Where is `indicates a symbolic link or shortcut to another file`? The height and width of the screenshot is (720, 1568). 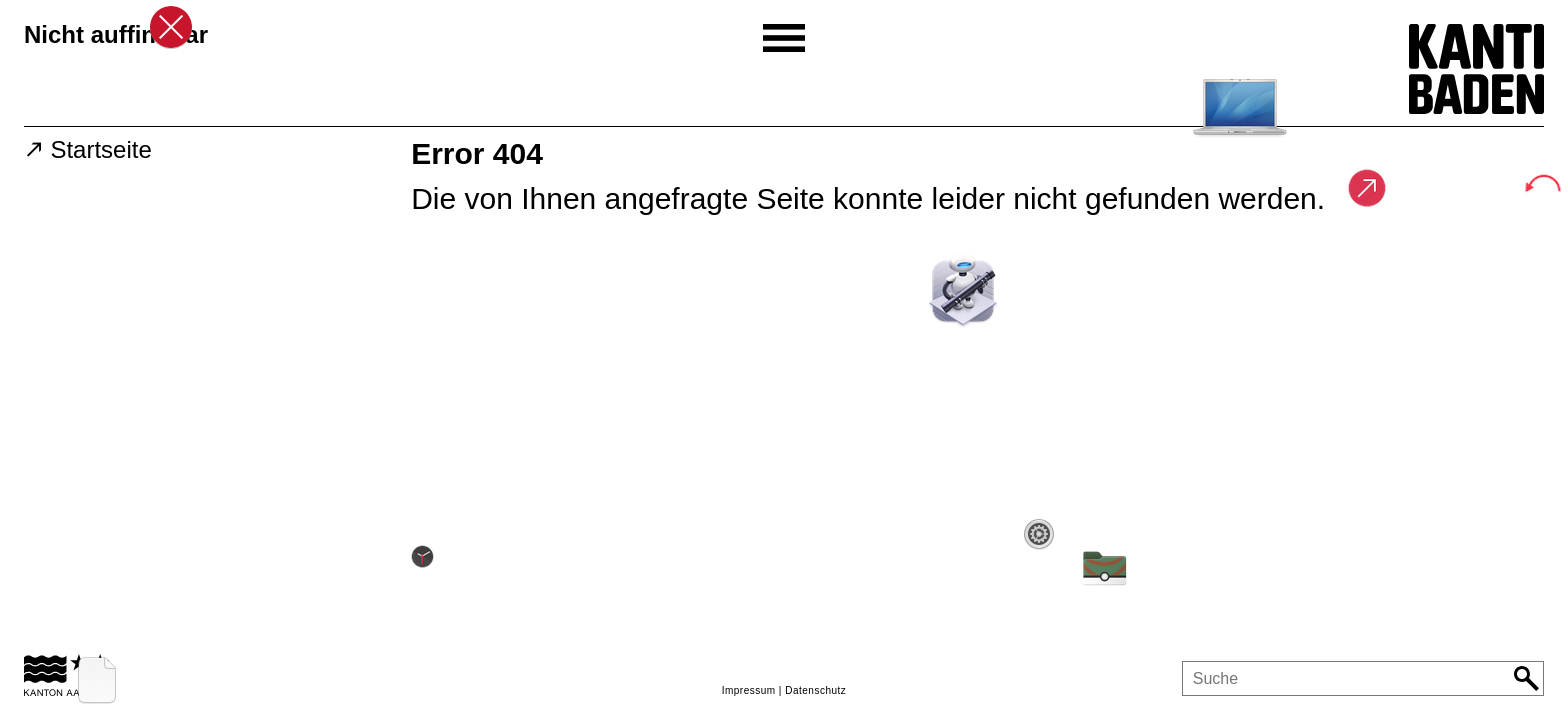
indicates a symbolic link or shortcut to another file is located at coordinates (1367, 188).